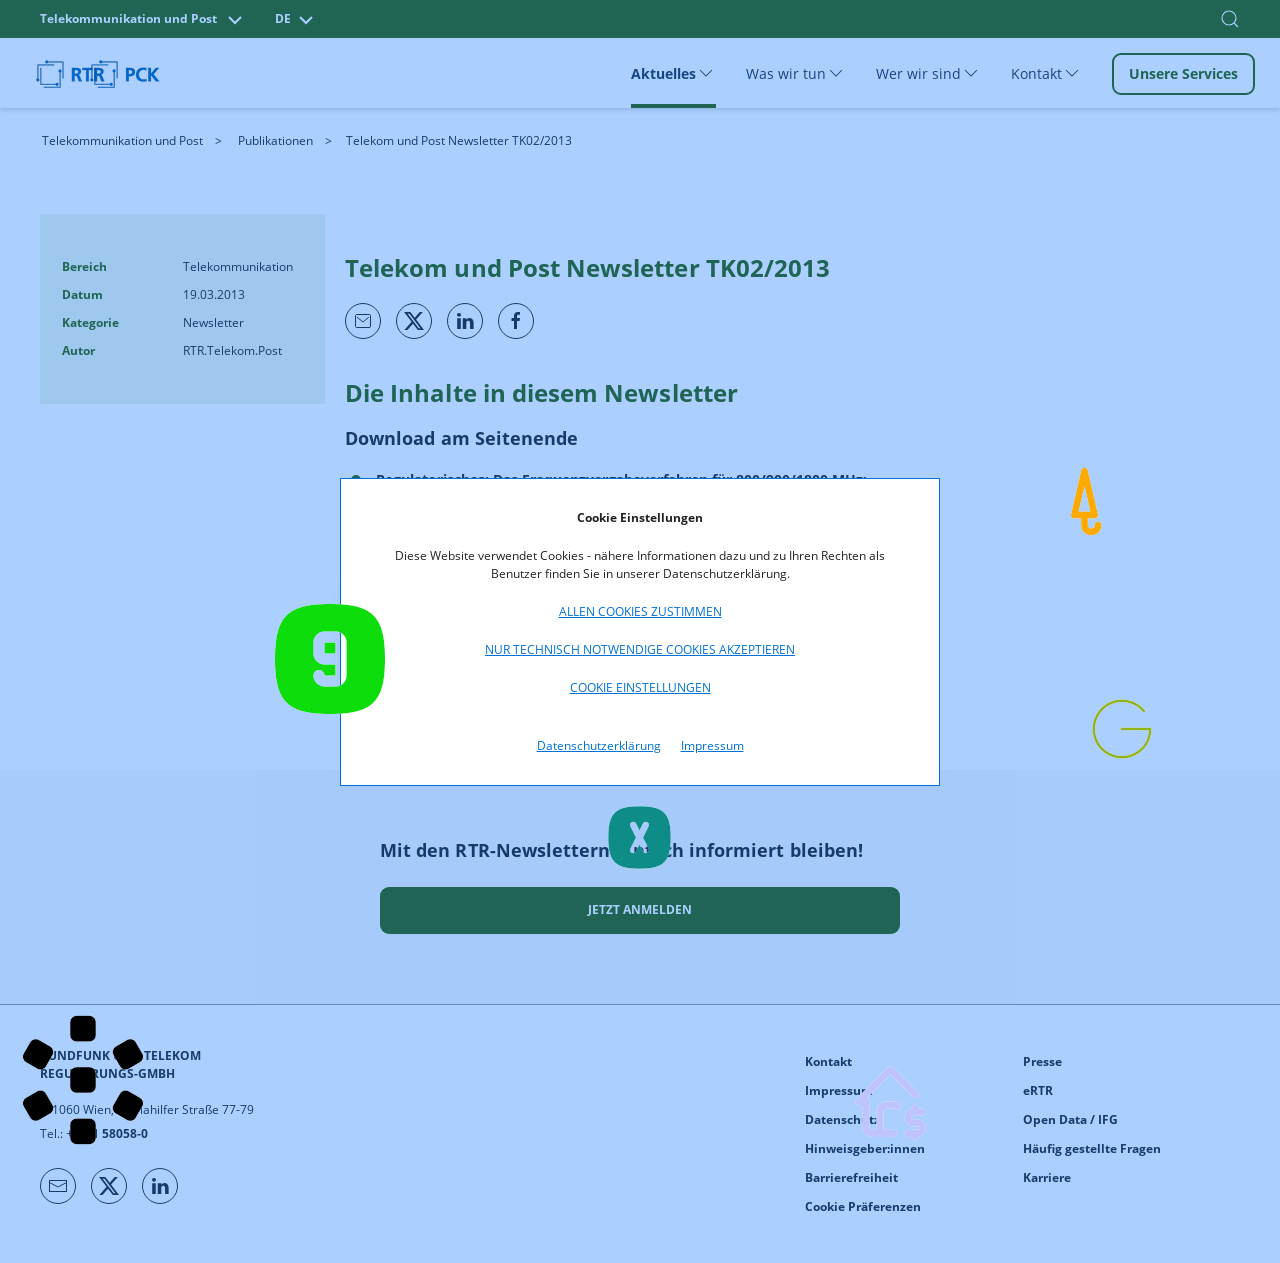 The image size is (1280, 1263). Describe the element at coordinates (639, 837) in the screenshot. I see `close or dismiss a dialog` at that location.